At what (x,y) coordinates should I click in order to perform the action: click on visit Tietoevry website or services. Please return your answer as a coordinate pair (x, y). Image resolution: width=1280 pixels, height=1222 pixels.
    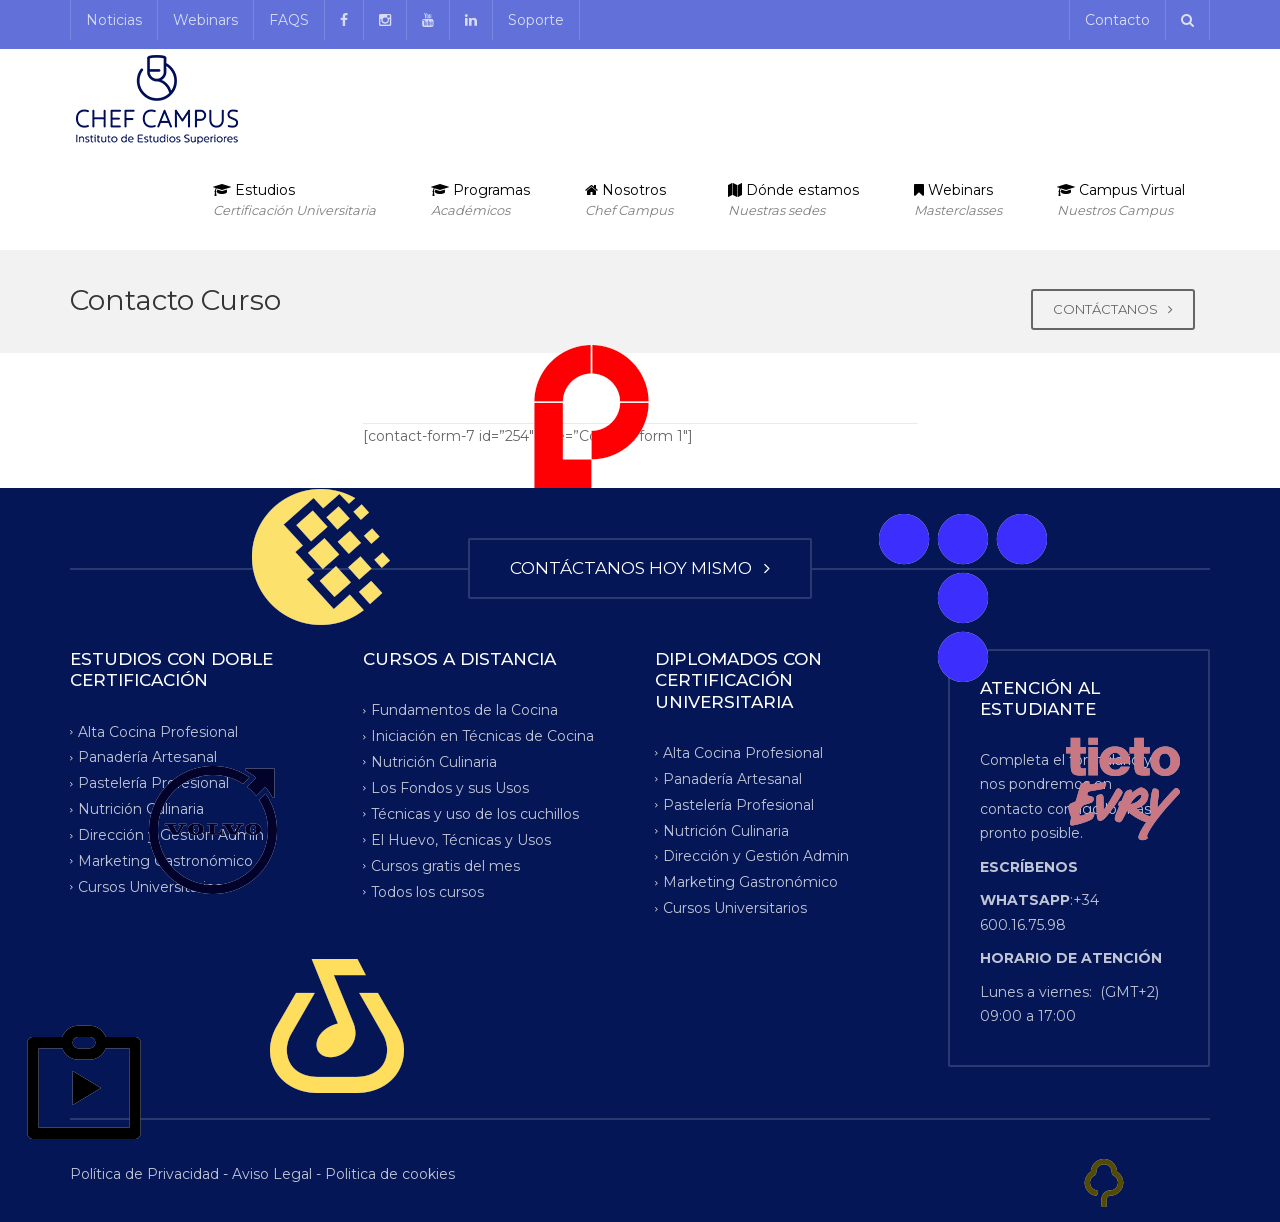
    Looking at the image, I should click on (1123, 789).